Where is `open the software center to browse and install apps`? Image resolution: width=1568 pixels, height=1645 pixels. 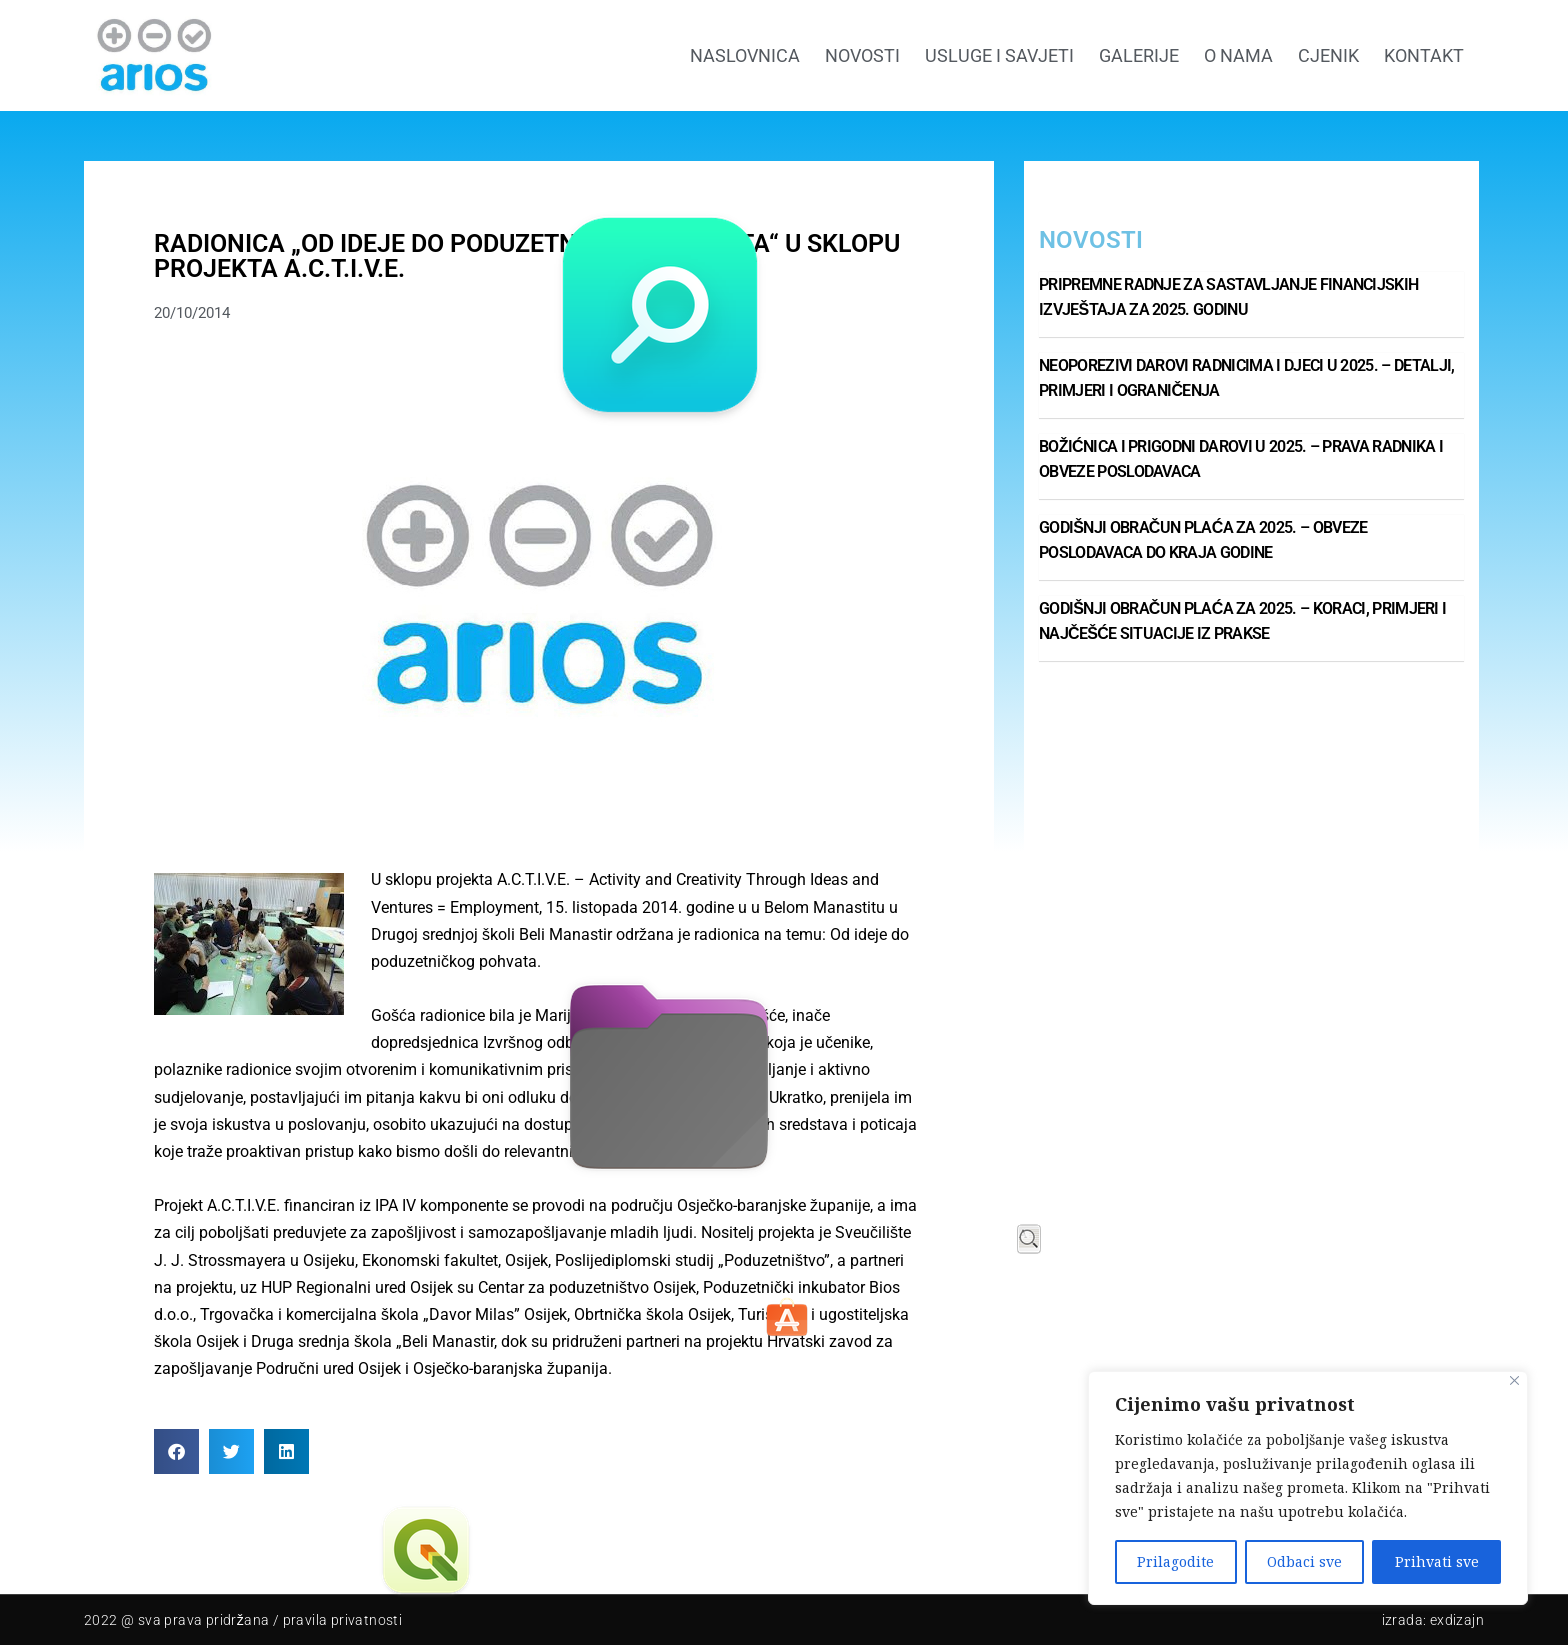 open the software center to browse and install apps is located at coordinates (787, 1320).